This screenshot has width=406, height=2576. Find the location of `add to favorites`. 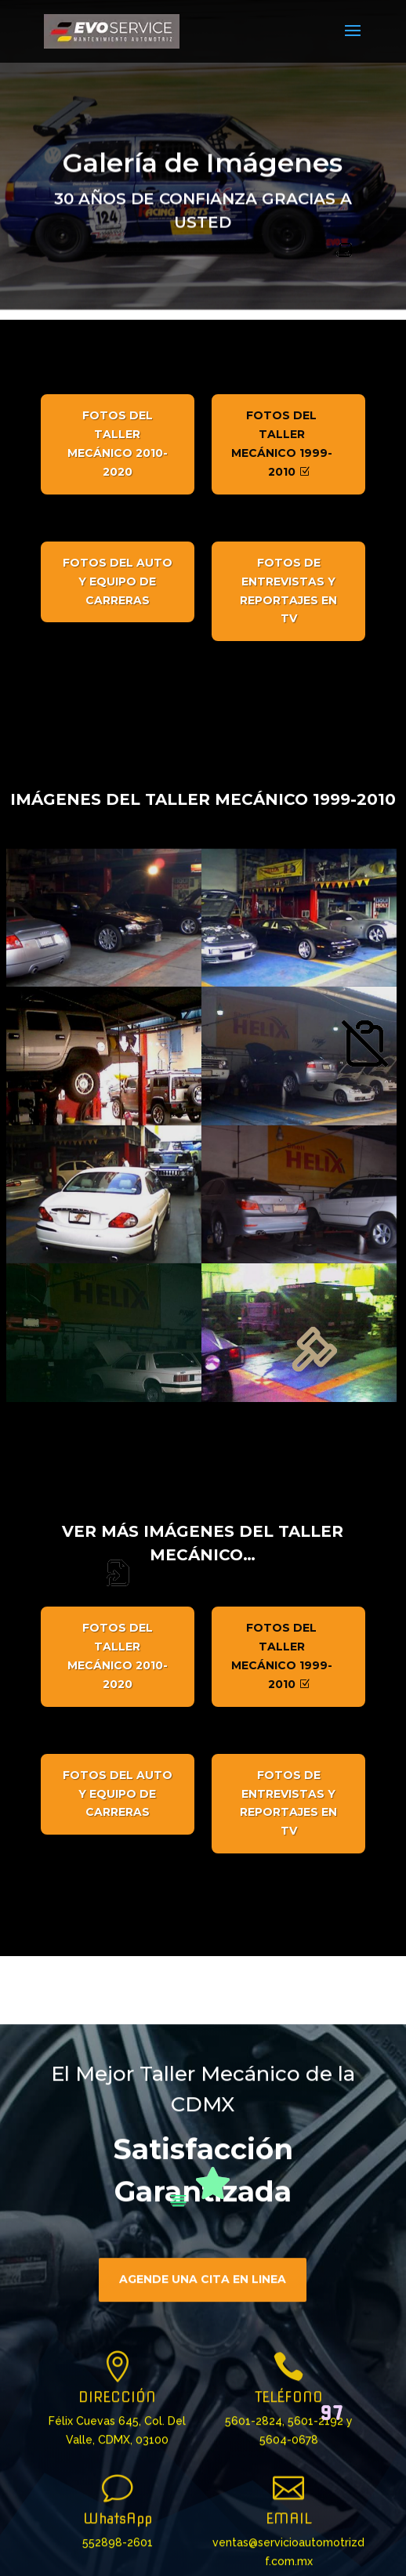

add to favorites is located at coordinates (212, 2183).